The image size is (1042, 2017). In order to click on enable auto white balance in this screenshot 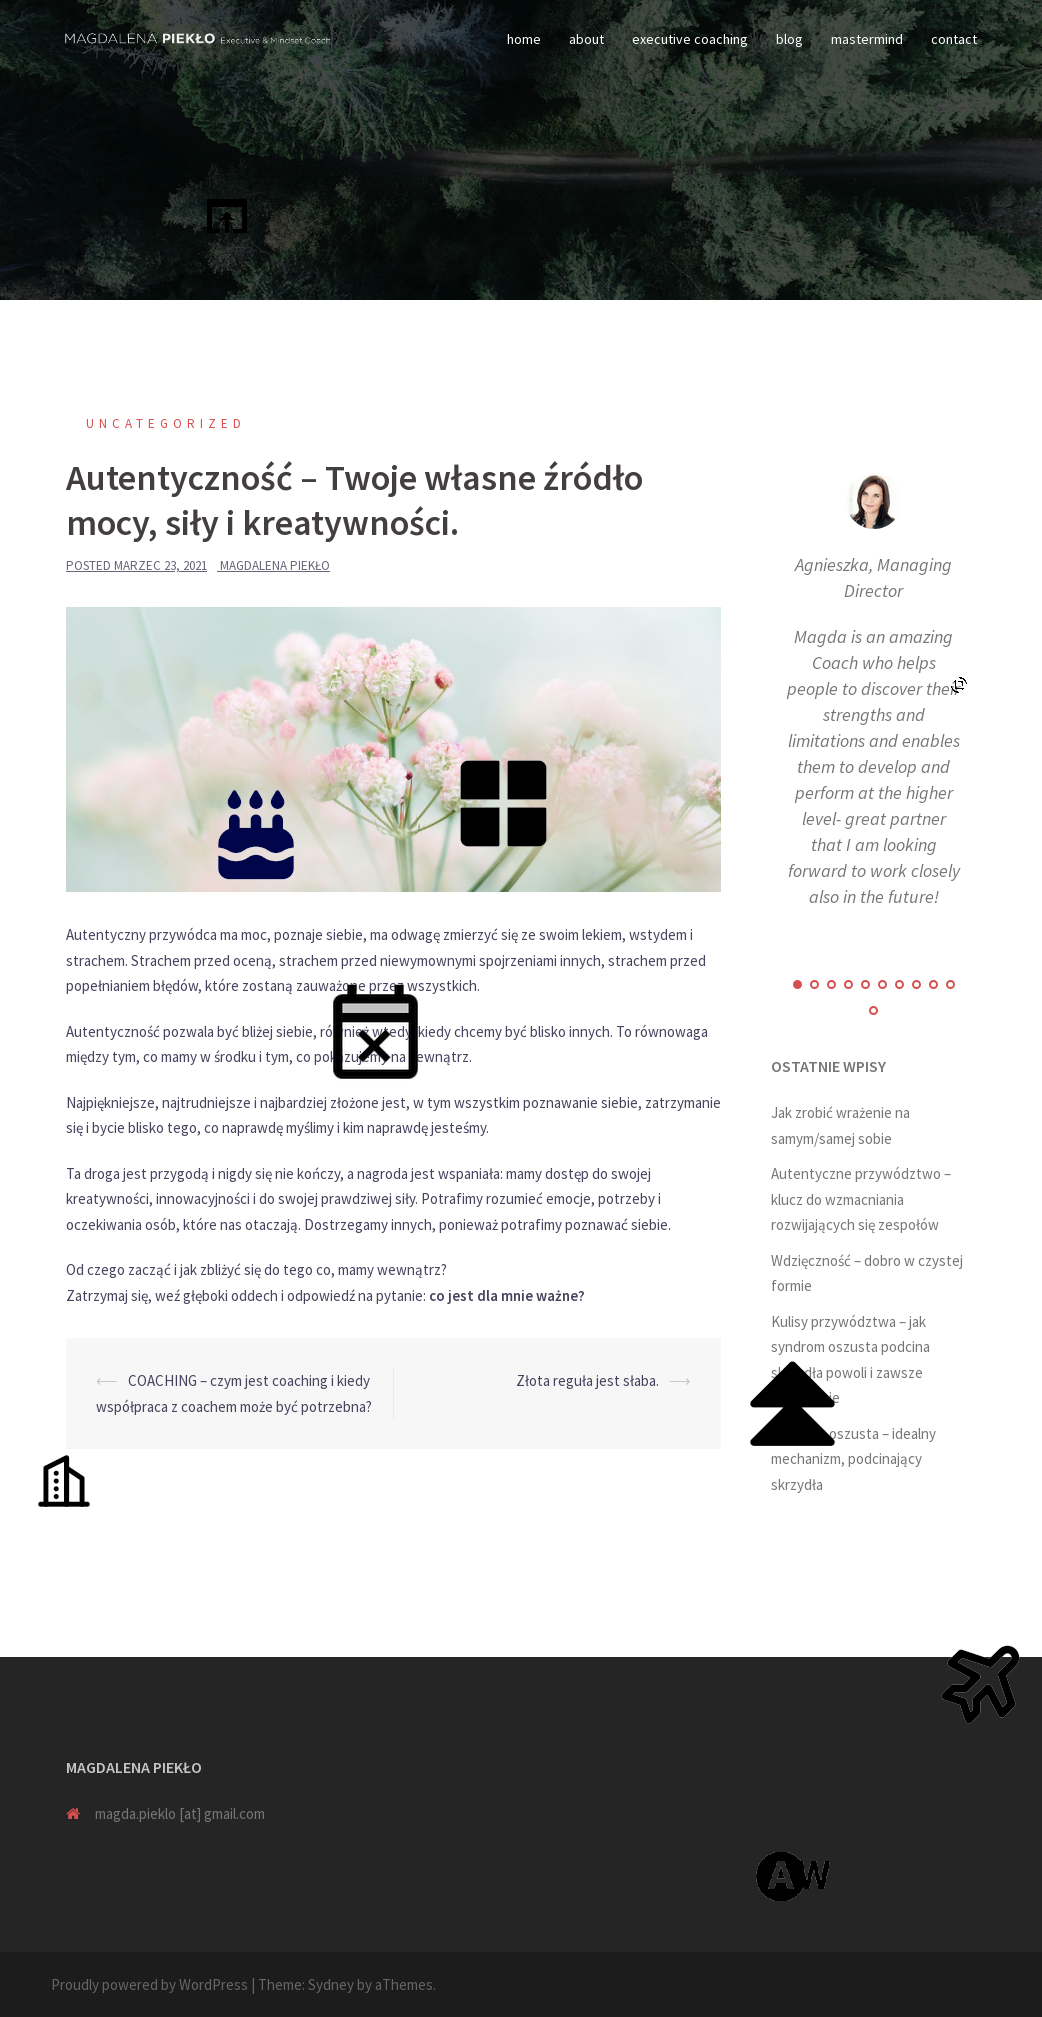, I will do `click(793, 1876)`.